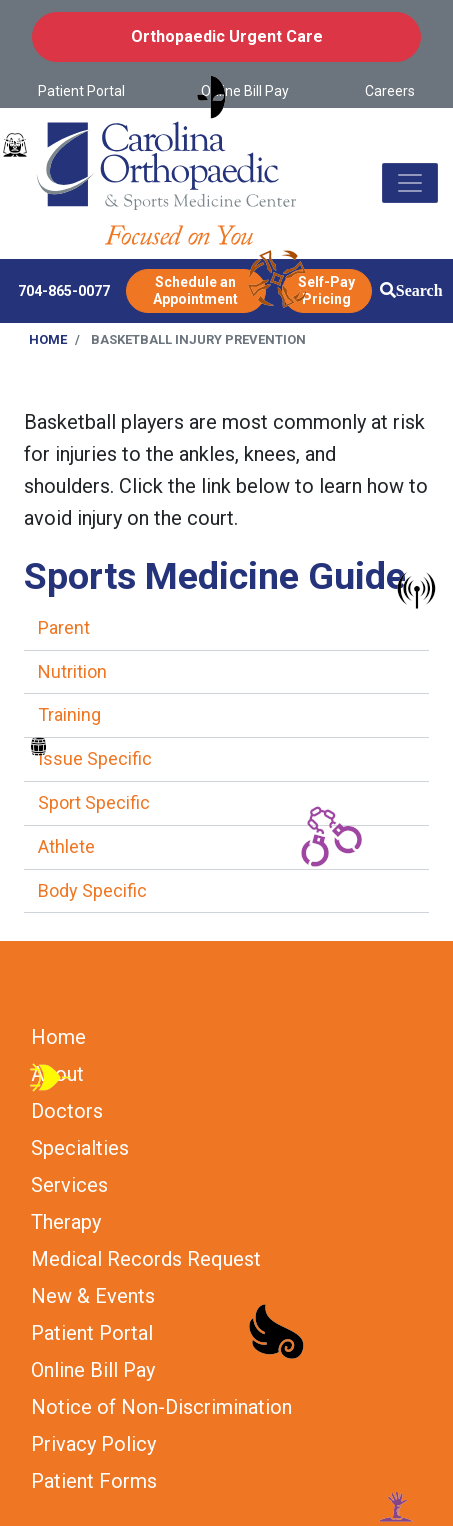 This screenshot has height=1526, width=453. What do you see at coordinates (15, 145) in the screenshot?
I see `select barbarian character class` at bounding box center [15, 145].